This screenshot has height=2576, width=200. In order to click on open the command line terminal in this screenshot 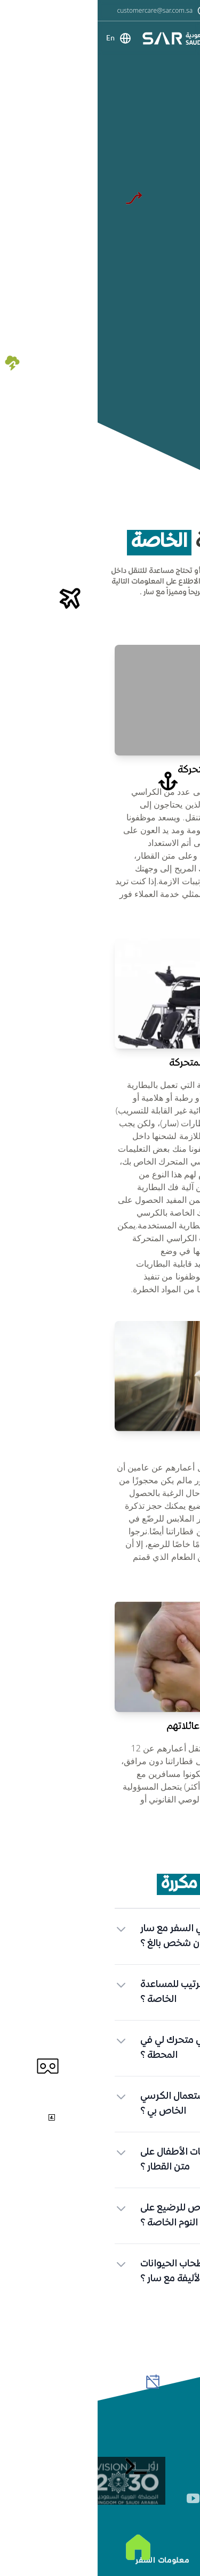, I will do `click(136, 2466)`.